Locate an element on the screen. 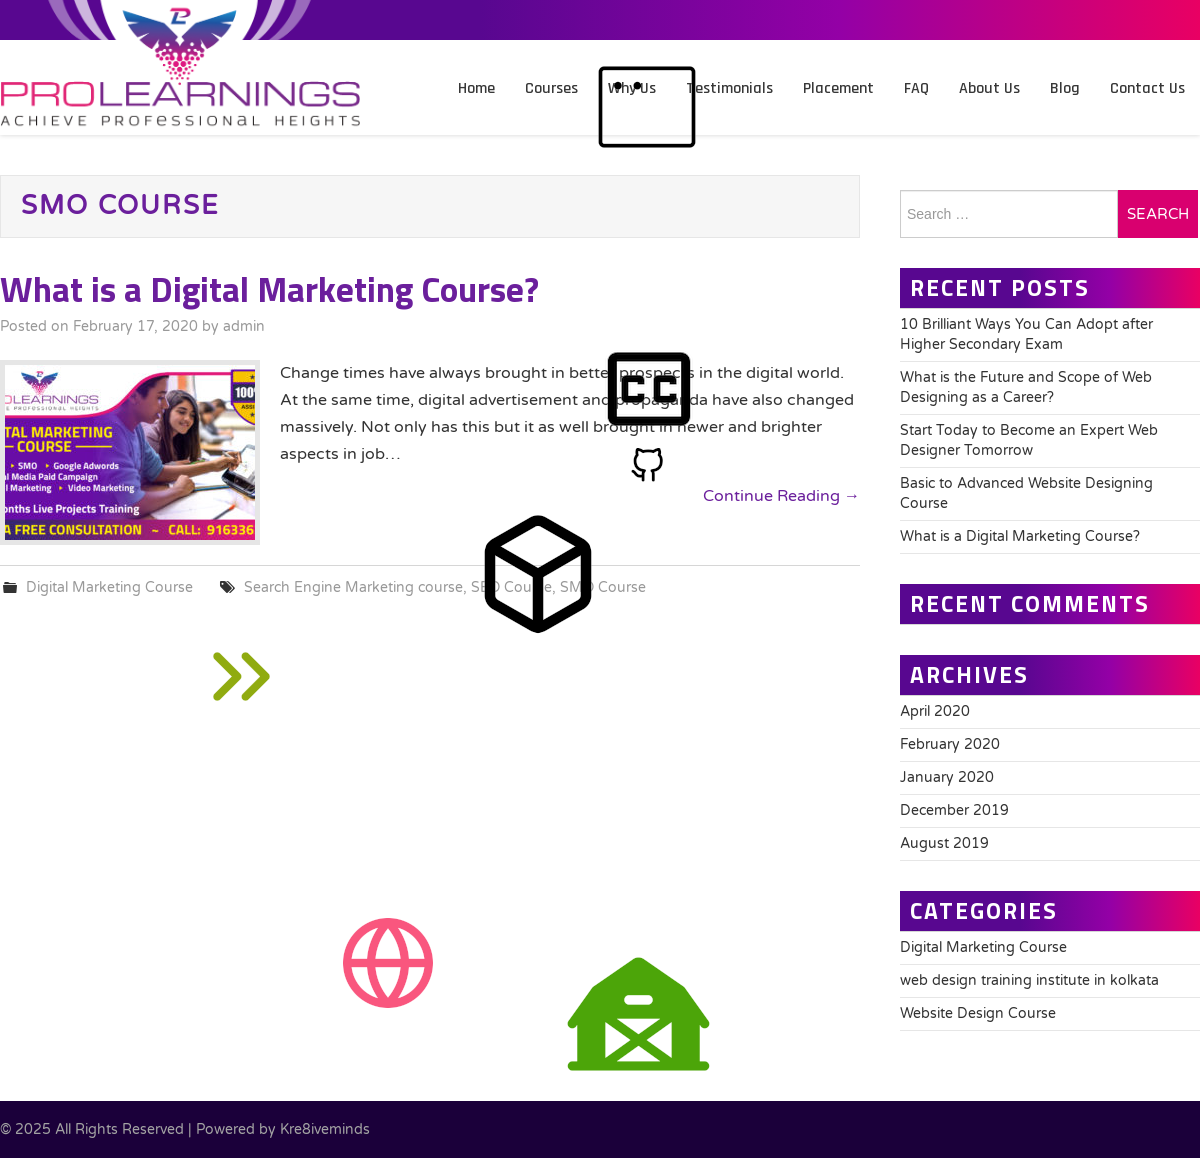 This screenshot has width=1200, height=1158. access farm or agricultural settings is located at coordinates (638, 1023).